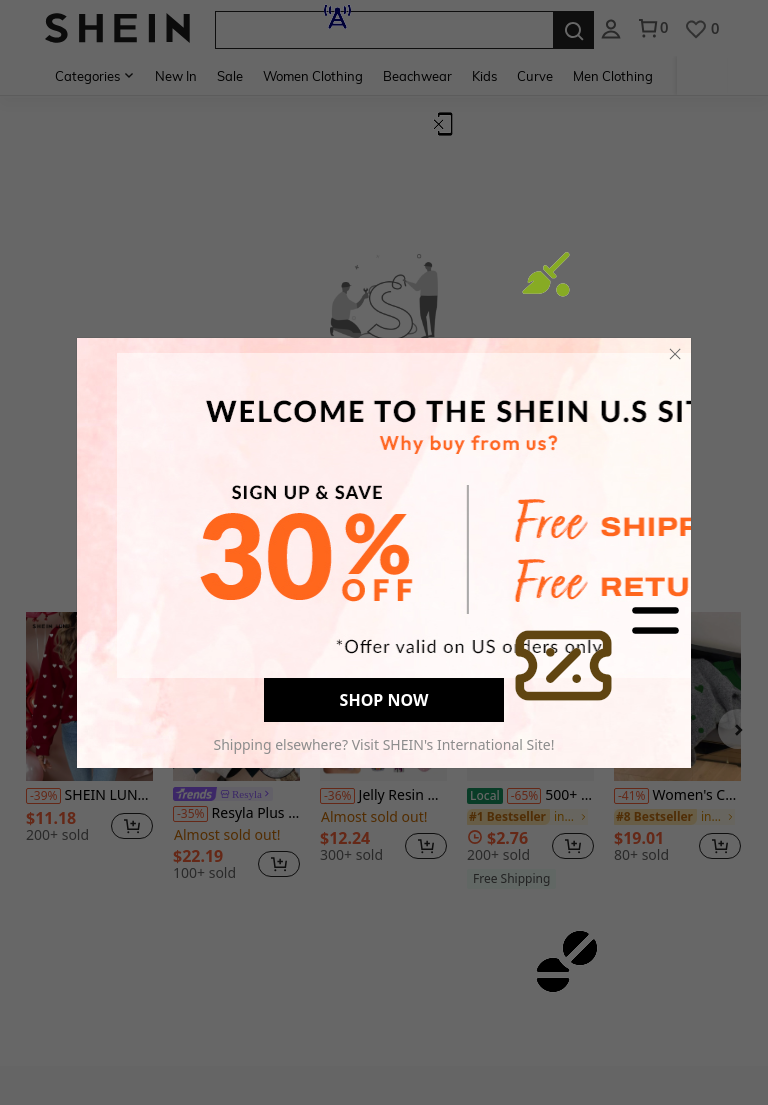 The height and width of the screenshot is (1105, 768). Describe the element at coordinates (566, 961) in the screenshot. I see `access medication or pharmacy information` at that location.